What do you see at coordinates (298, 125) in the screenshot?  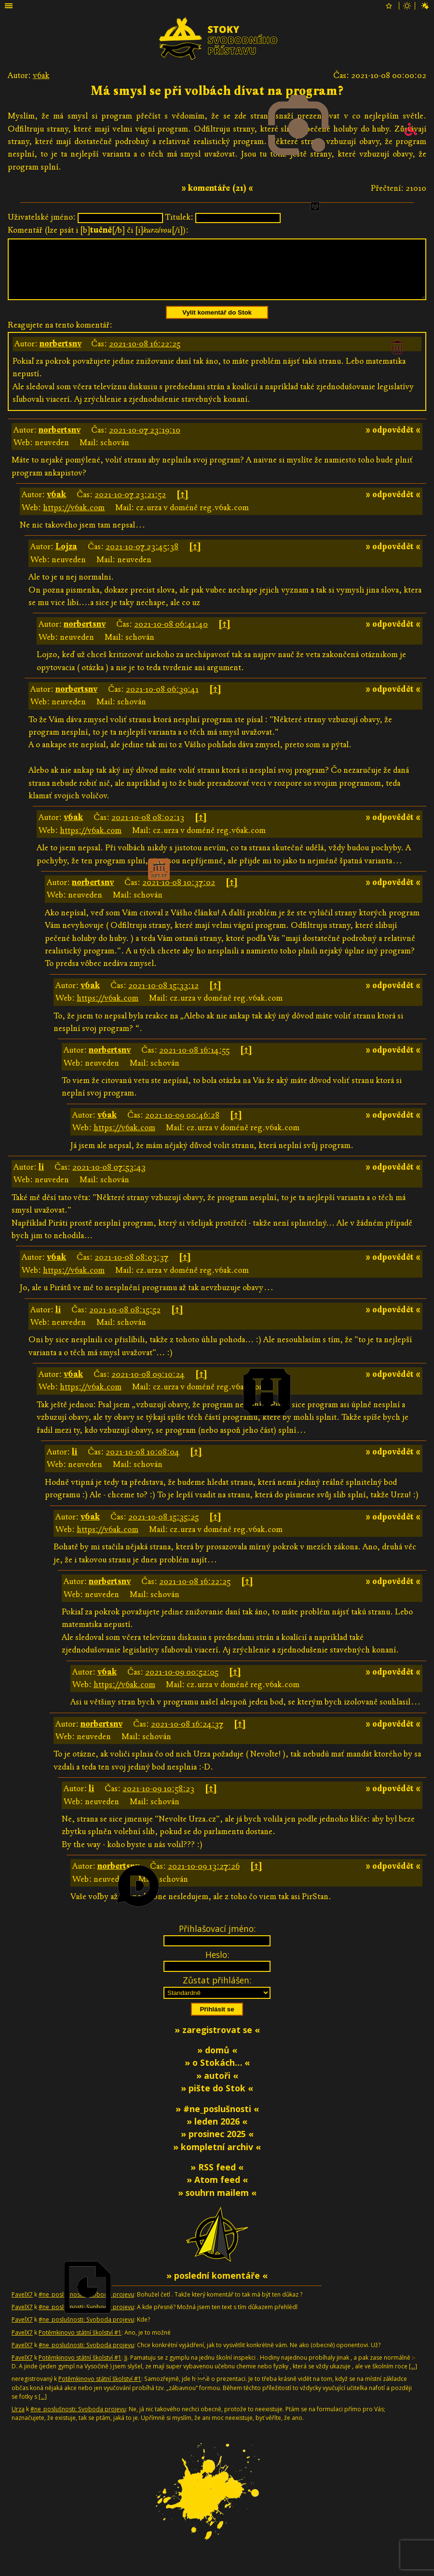 I see `open google lens to search with your camera` at bounding box center [298, 125].